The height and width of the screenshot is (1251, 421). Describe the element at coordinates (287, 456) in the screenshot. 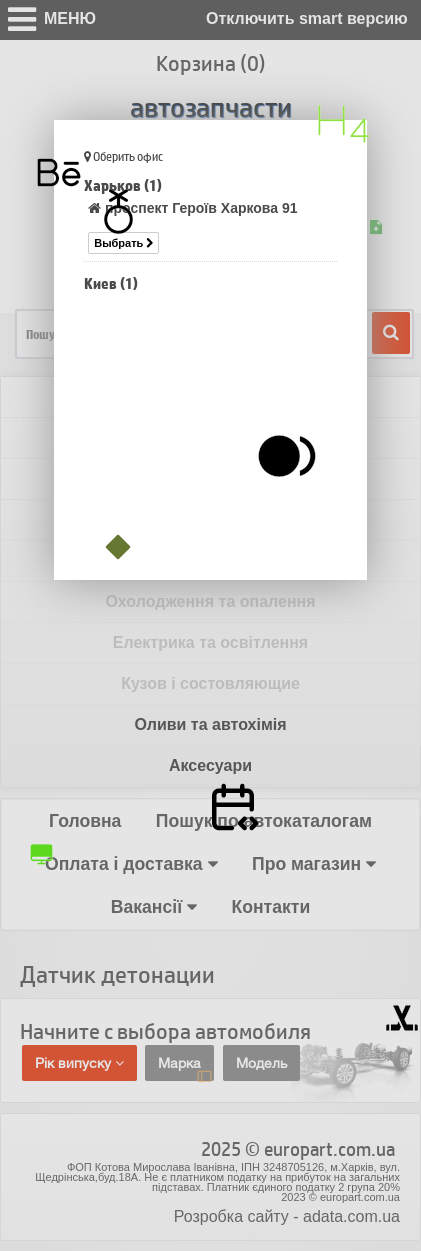

I see `indicates active recording or live broadcast` at that location.